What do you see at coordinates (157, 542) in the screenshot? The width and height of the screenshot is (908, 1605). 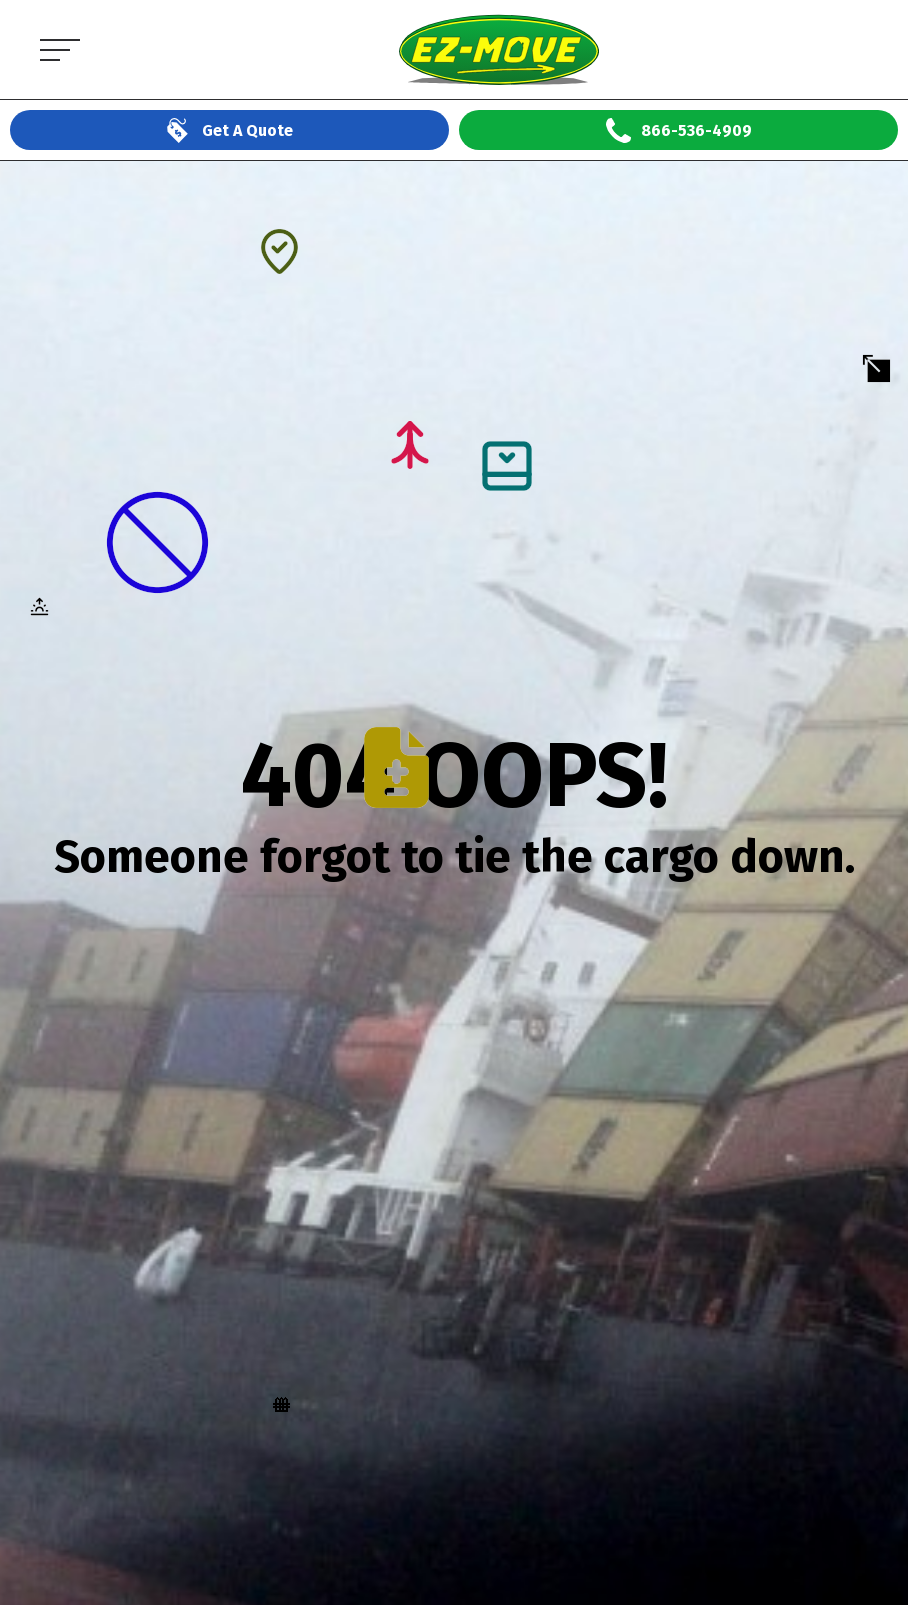 I see `indicates a blocked or prohibited action` at bounding box center [157, 542].